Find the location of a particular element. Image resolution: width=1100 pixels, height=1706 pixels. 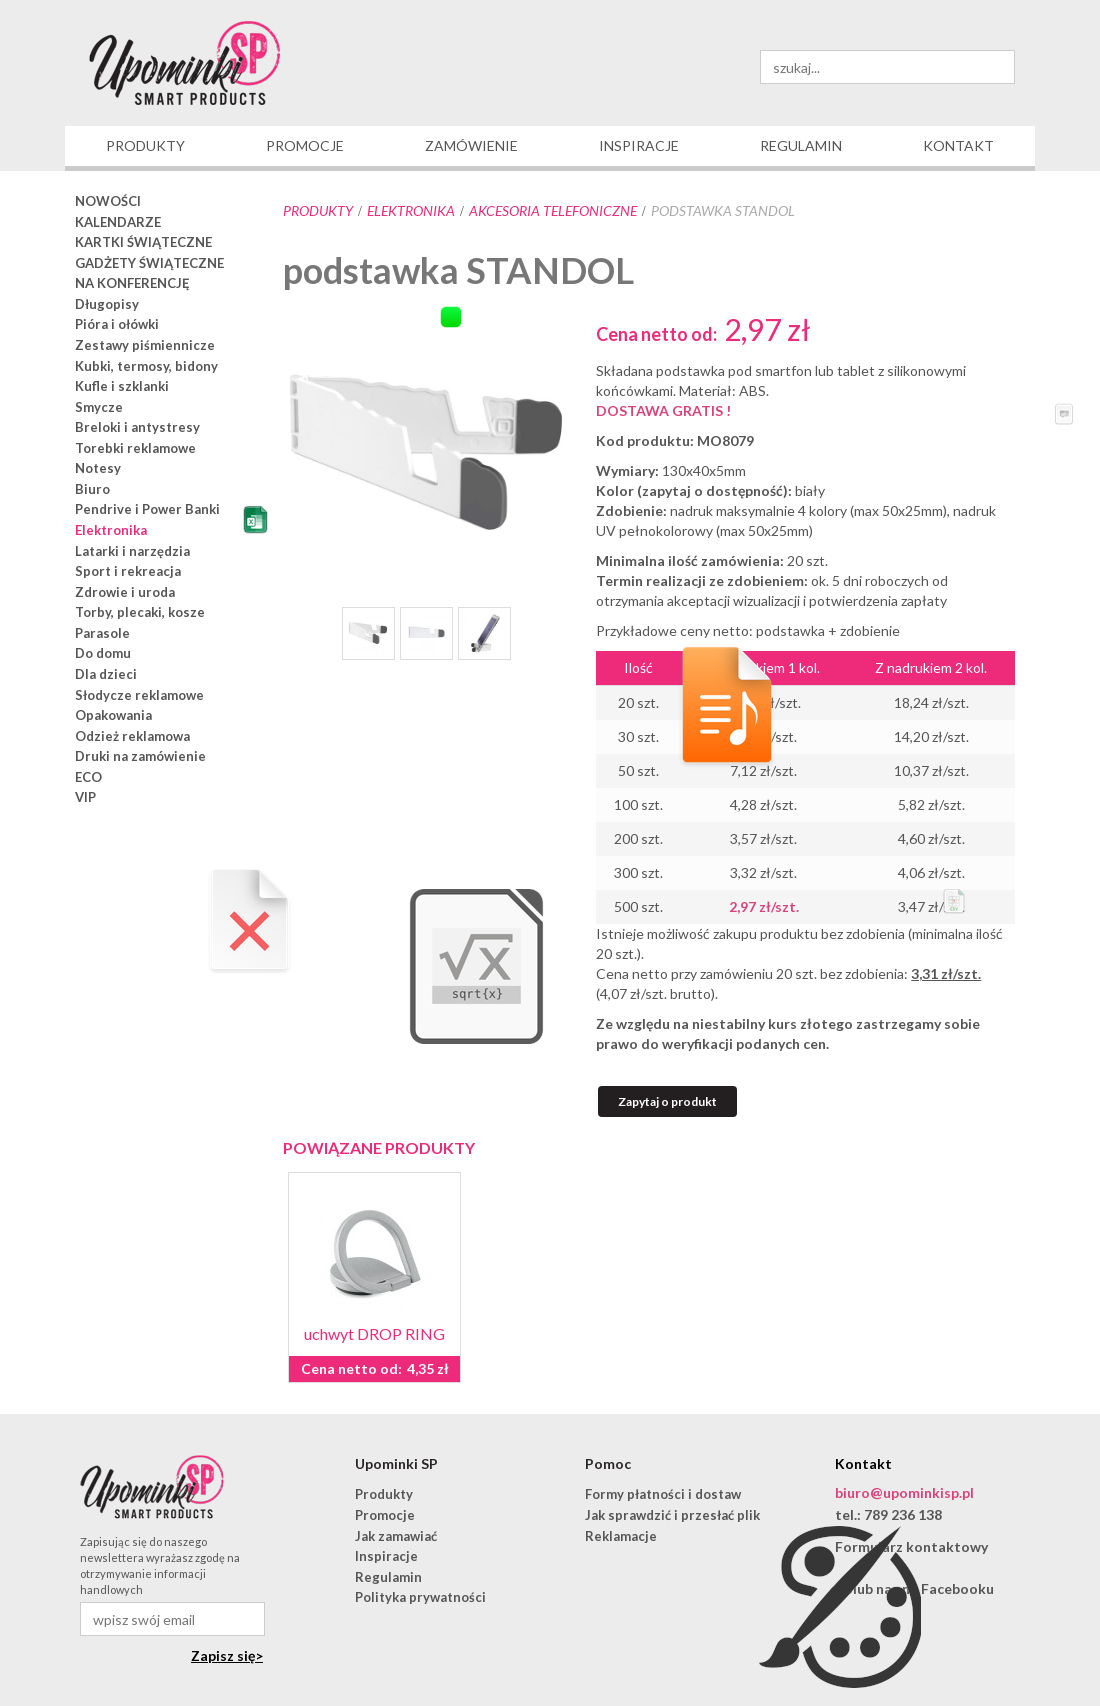

blank app icon template for customization is located at coordinates (451, 317).